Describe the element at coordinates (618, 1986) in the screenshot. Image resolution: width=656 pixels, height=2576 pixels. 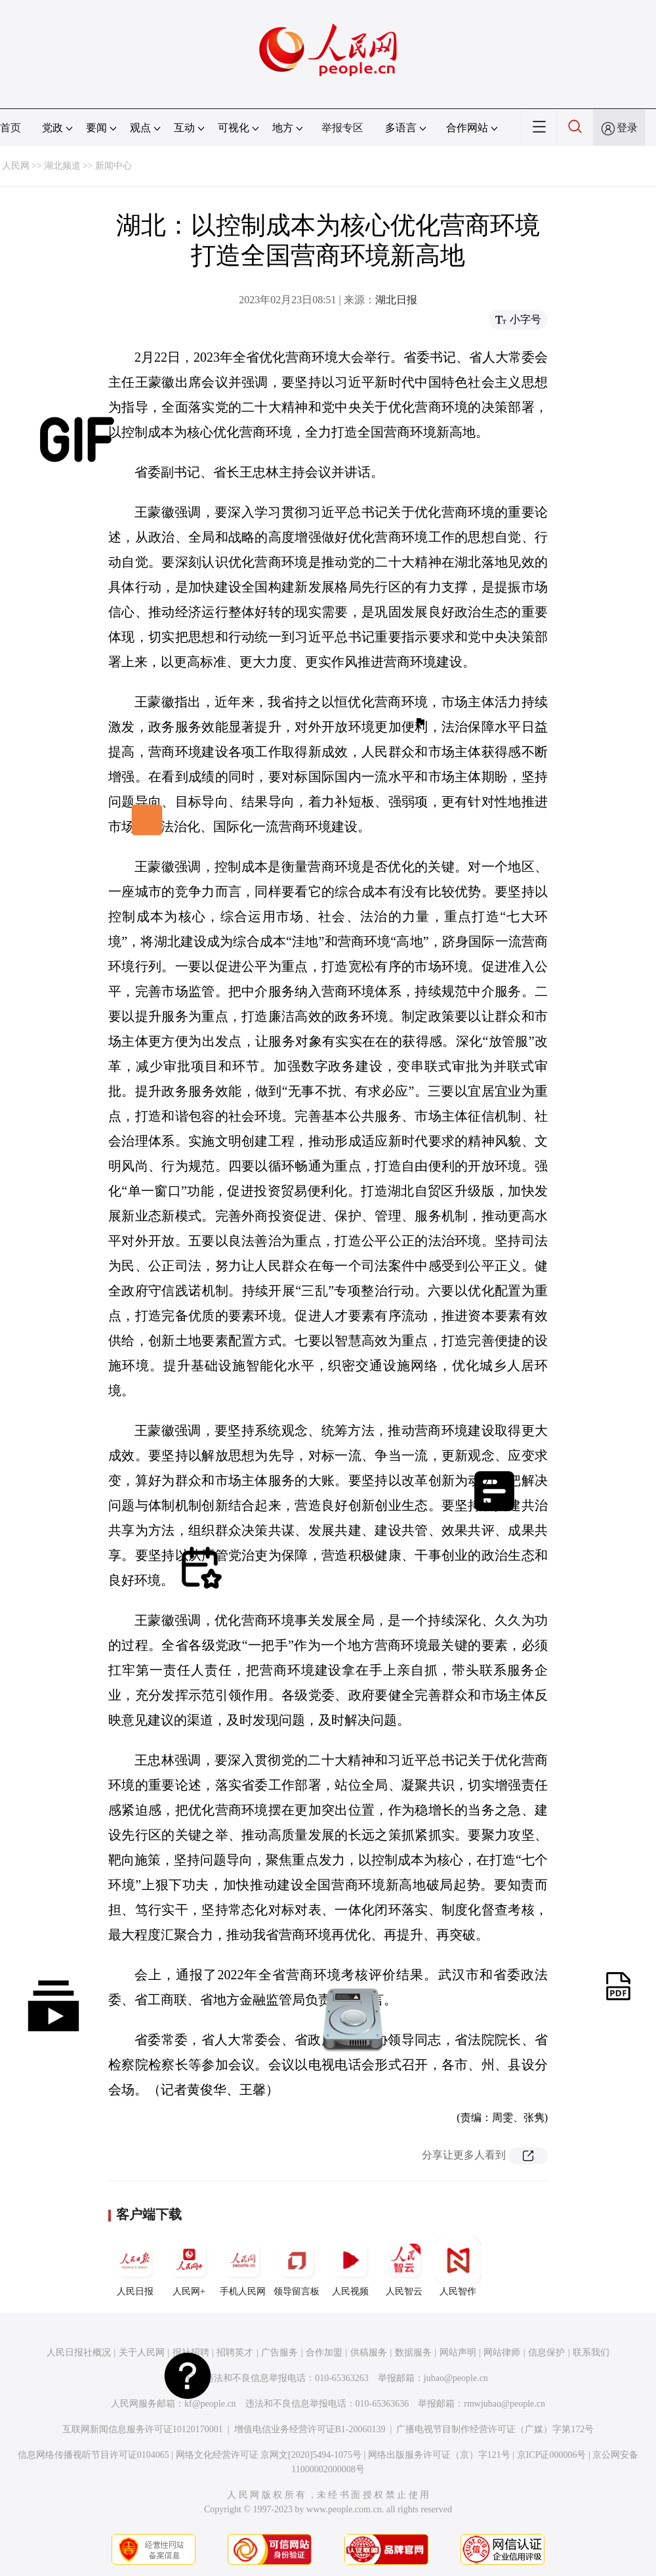
I see `open a PDF document` at that location.